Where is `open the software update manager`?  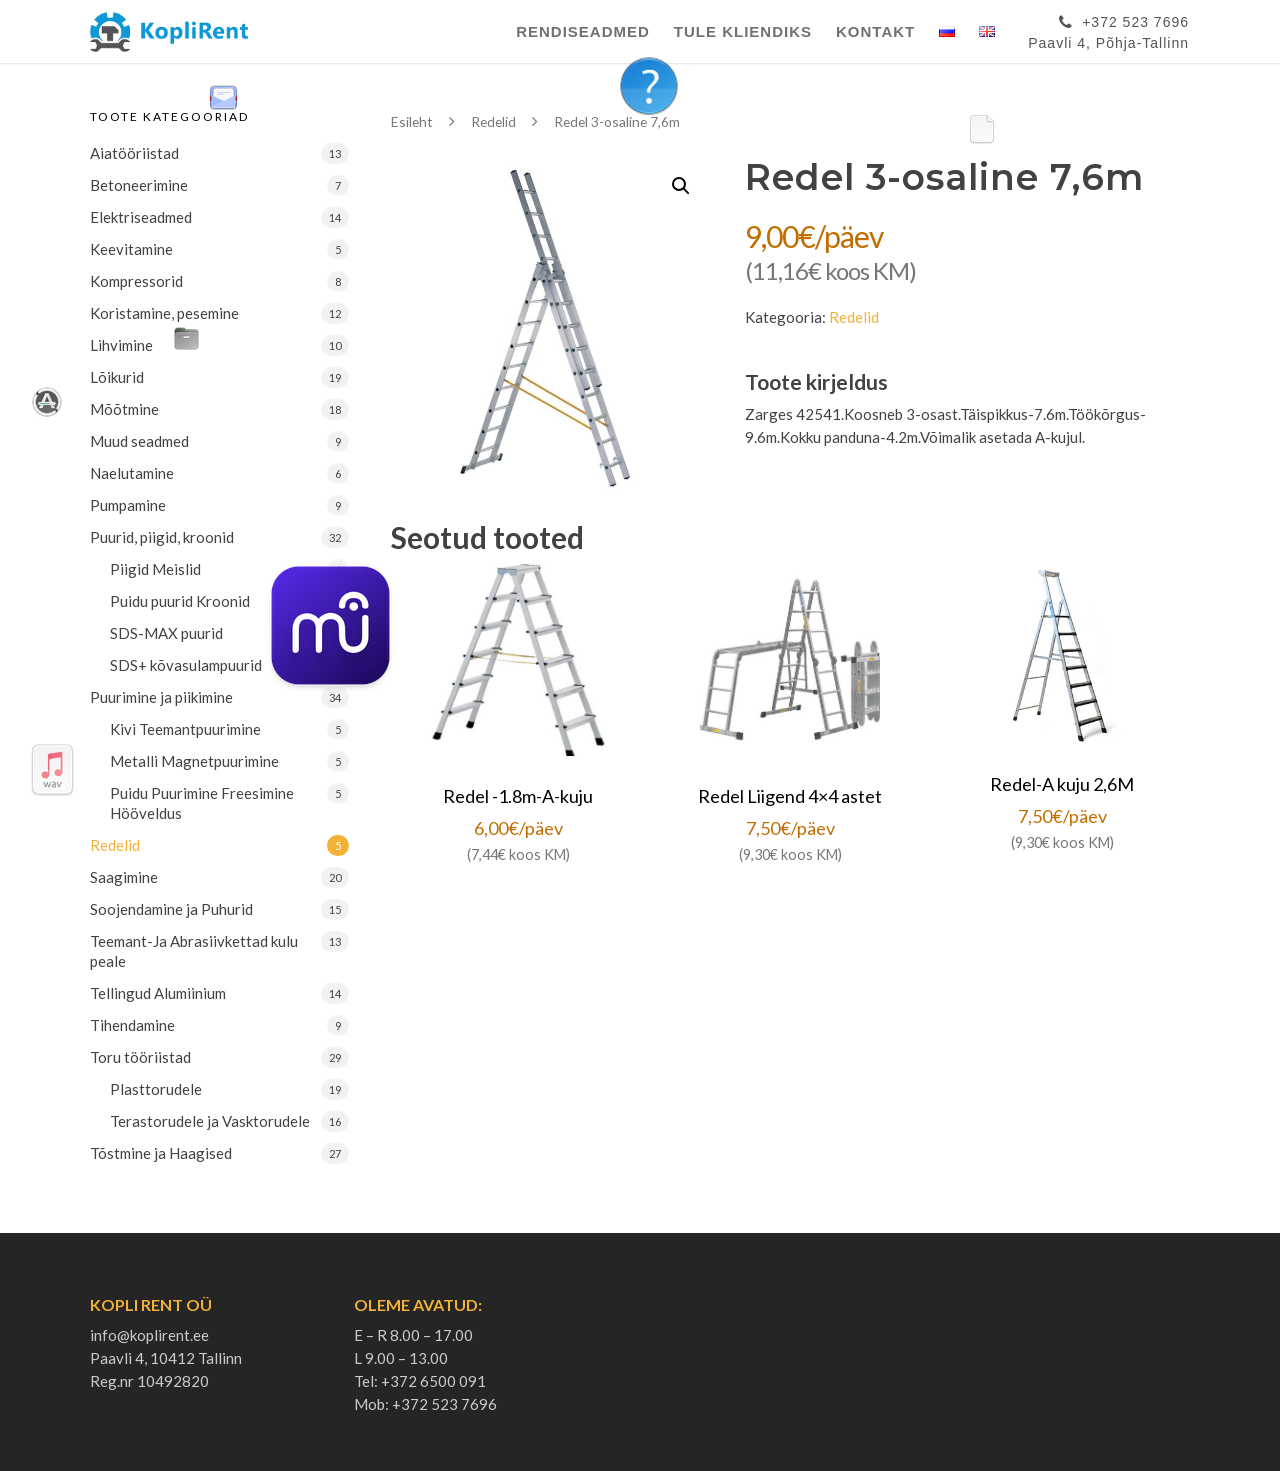 open the software update manager is located at coordinates (47, 402).